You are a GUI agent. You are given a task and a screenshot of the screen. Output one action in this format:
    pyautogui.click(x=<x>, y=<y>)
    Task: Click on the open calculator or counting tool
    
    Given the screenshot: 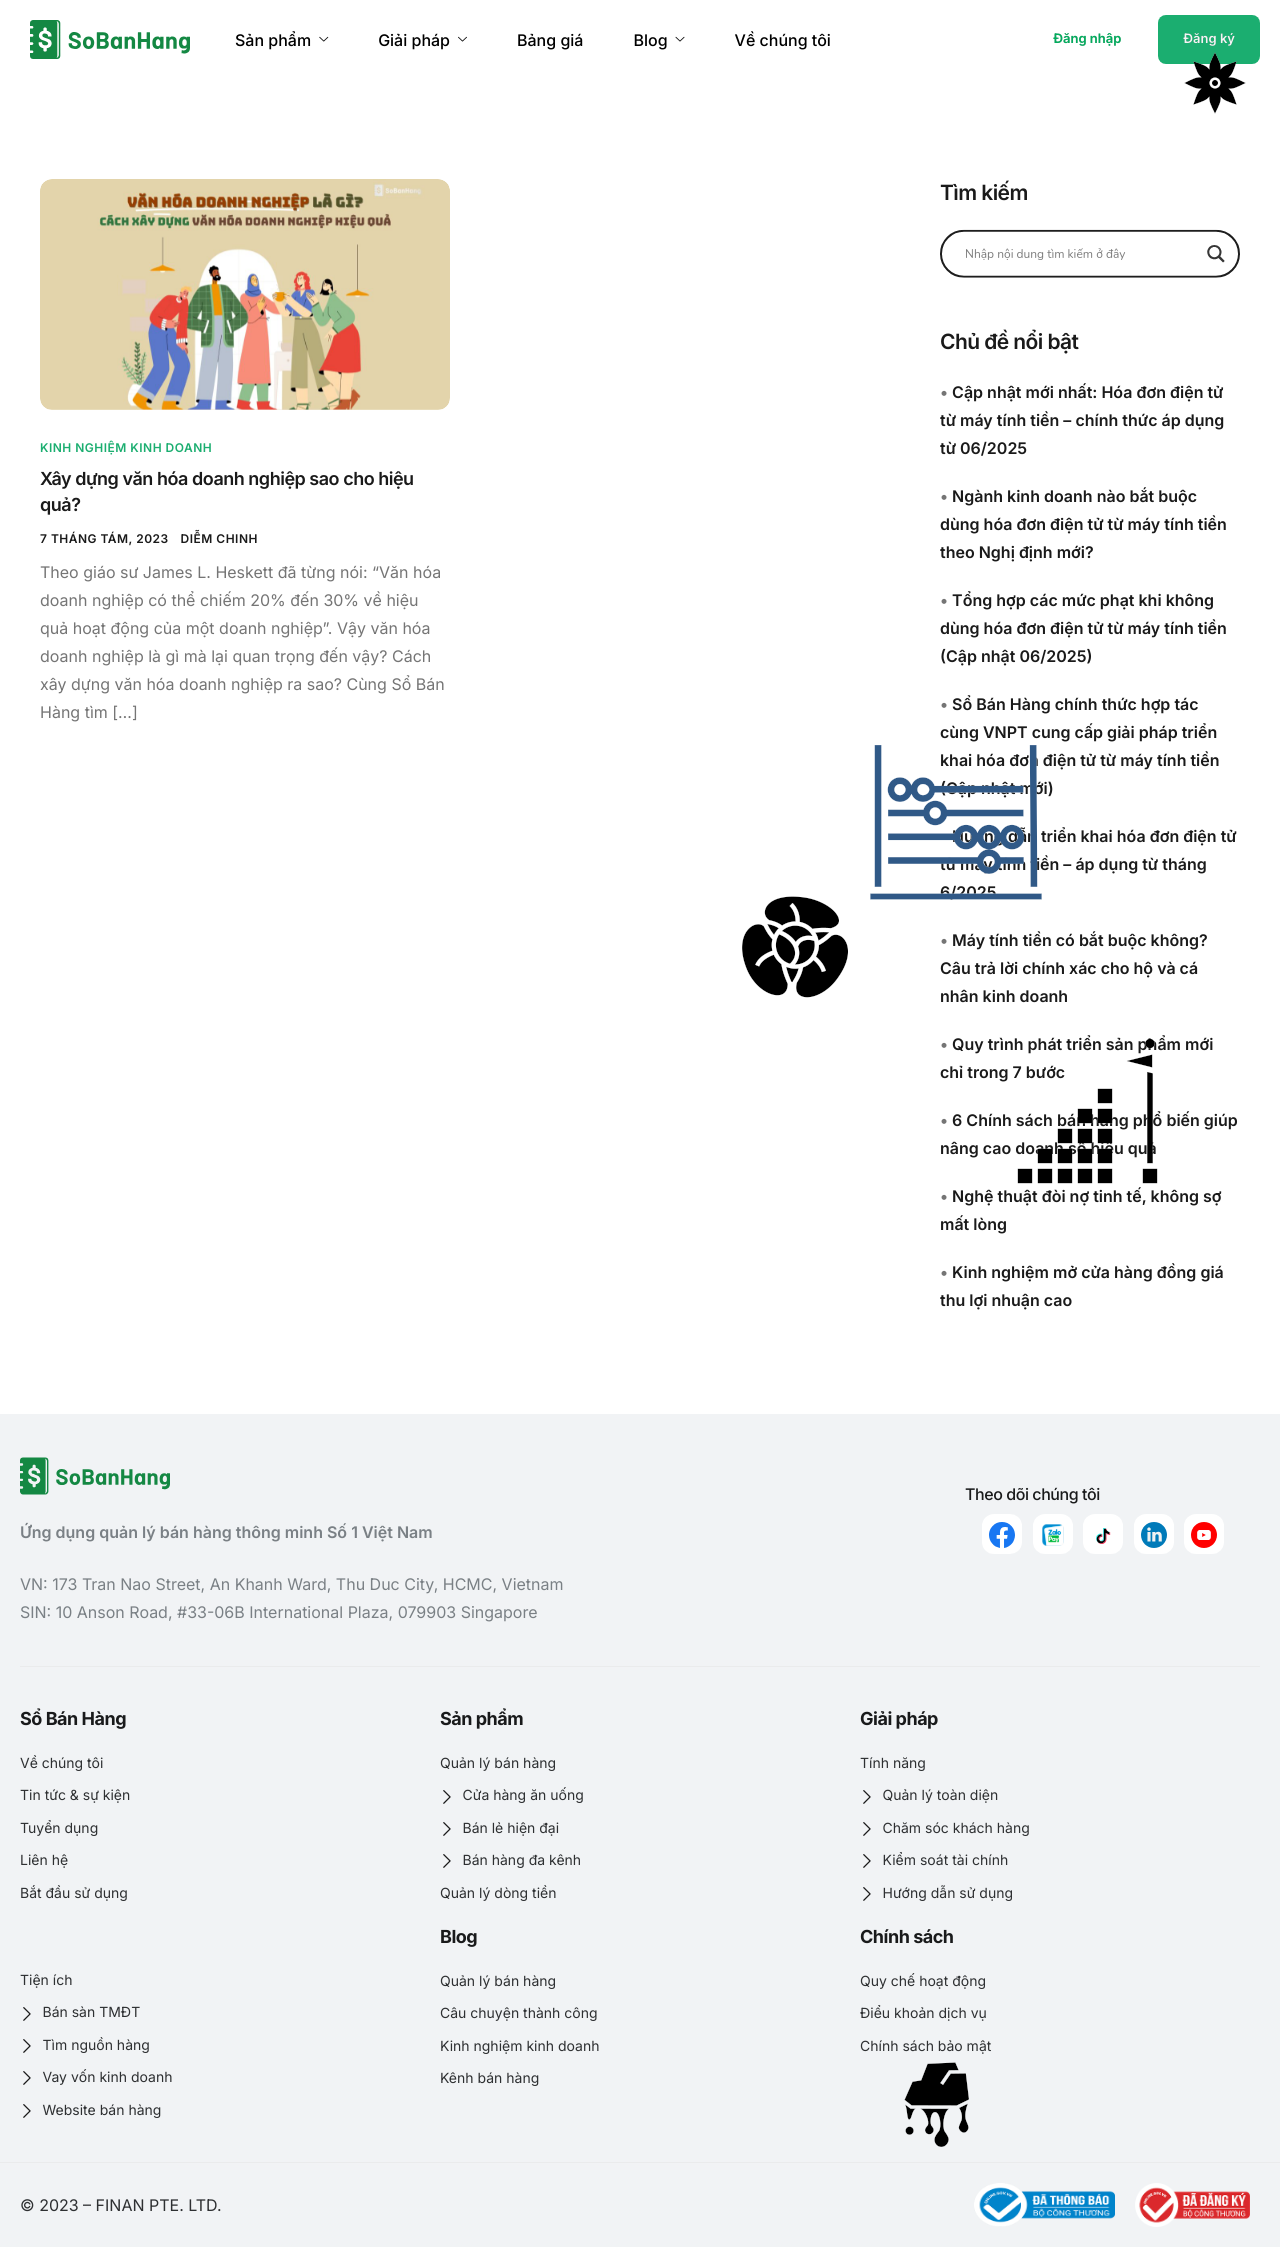 What is the action you would take?
    pyautogui.click(x=956, y=813)
    